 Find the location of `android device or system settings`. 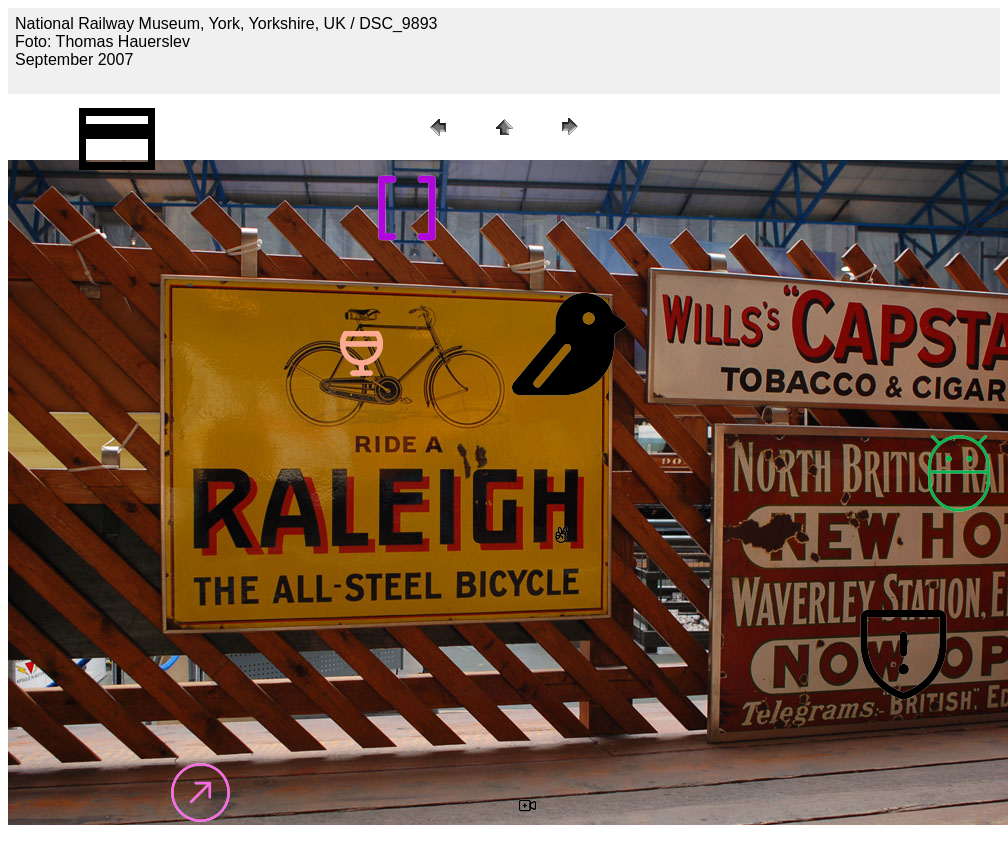

android device or system settings is located at coordinates (959, 472).